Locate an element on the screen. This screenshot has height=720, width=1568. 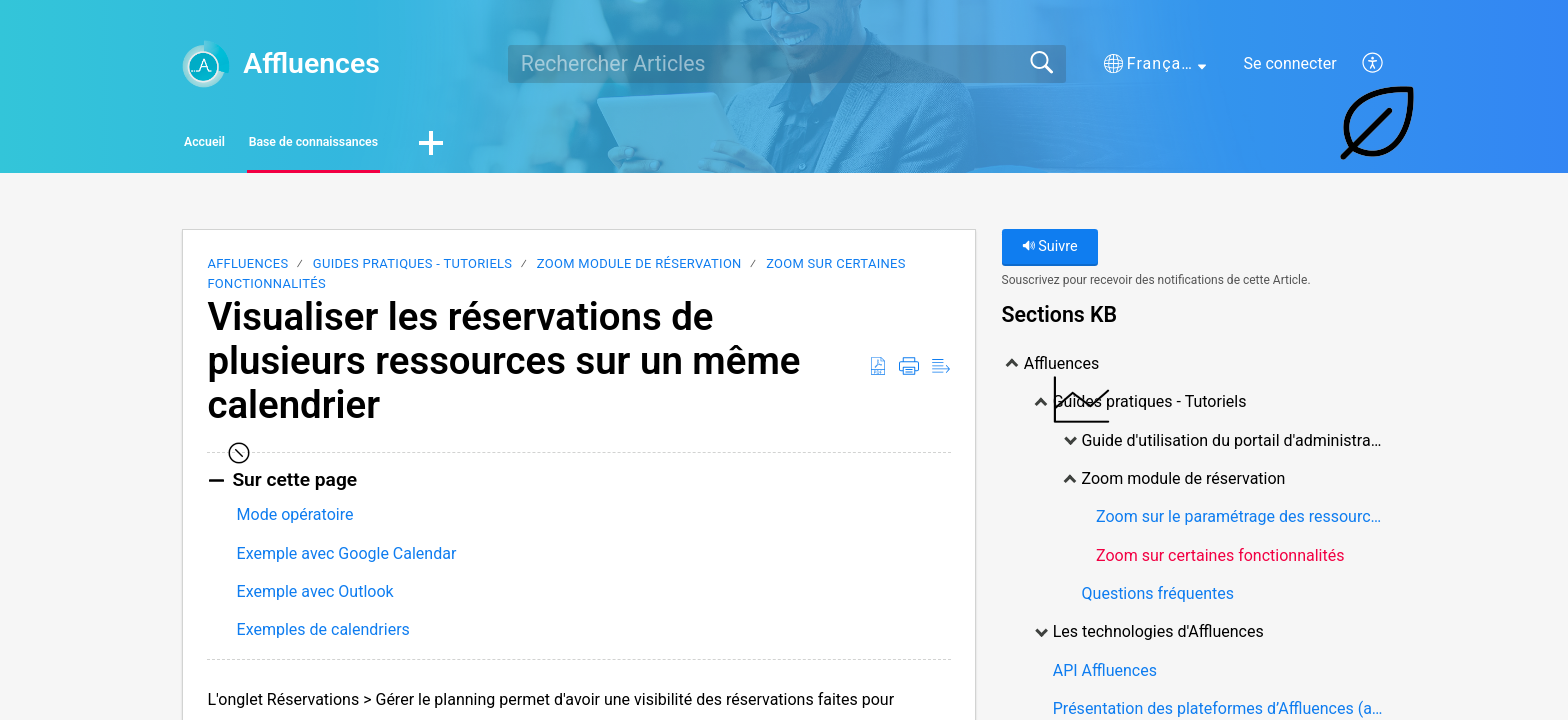
view eco-friendly or sustainable options is located at coordinates (1377, 123).